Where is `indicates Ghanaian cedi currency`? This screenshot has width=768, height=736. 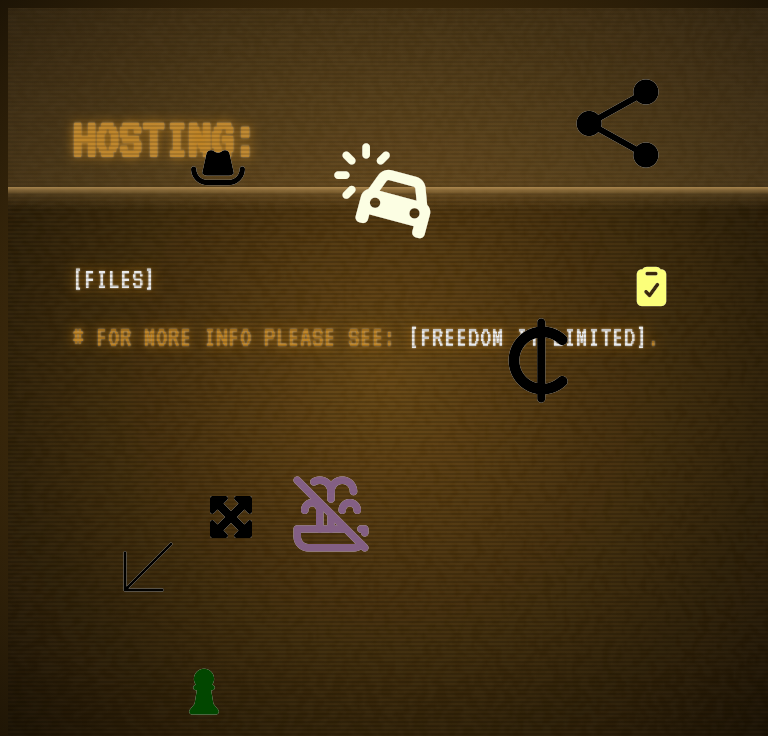
indicates Ghanaian cedi currency is located at coordinates (538, 360).